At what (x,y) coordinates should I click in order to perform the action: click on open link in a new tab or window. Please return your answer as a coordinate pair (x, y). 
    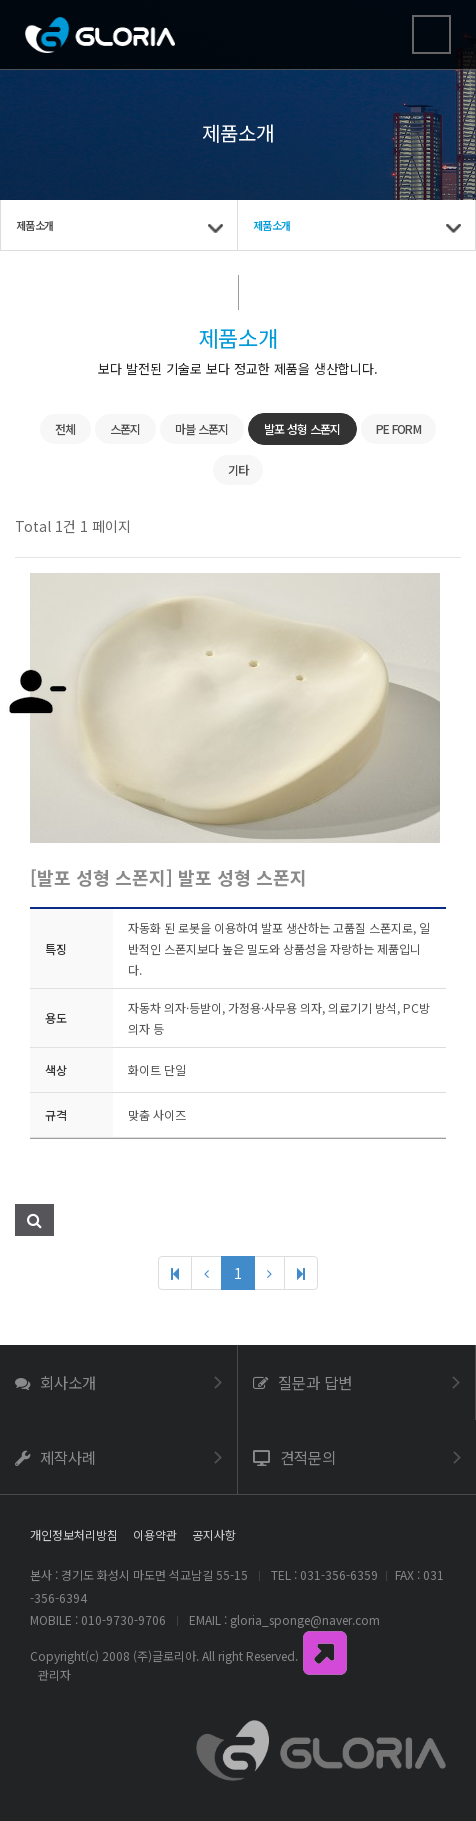
    Looking at the image, I should click on (325, 1653).